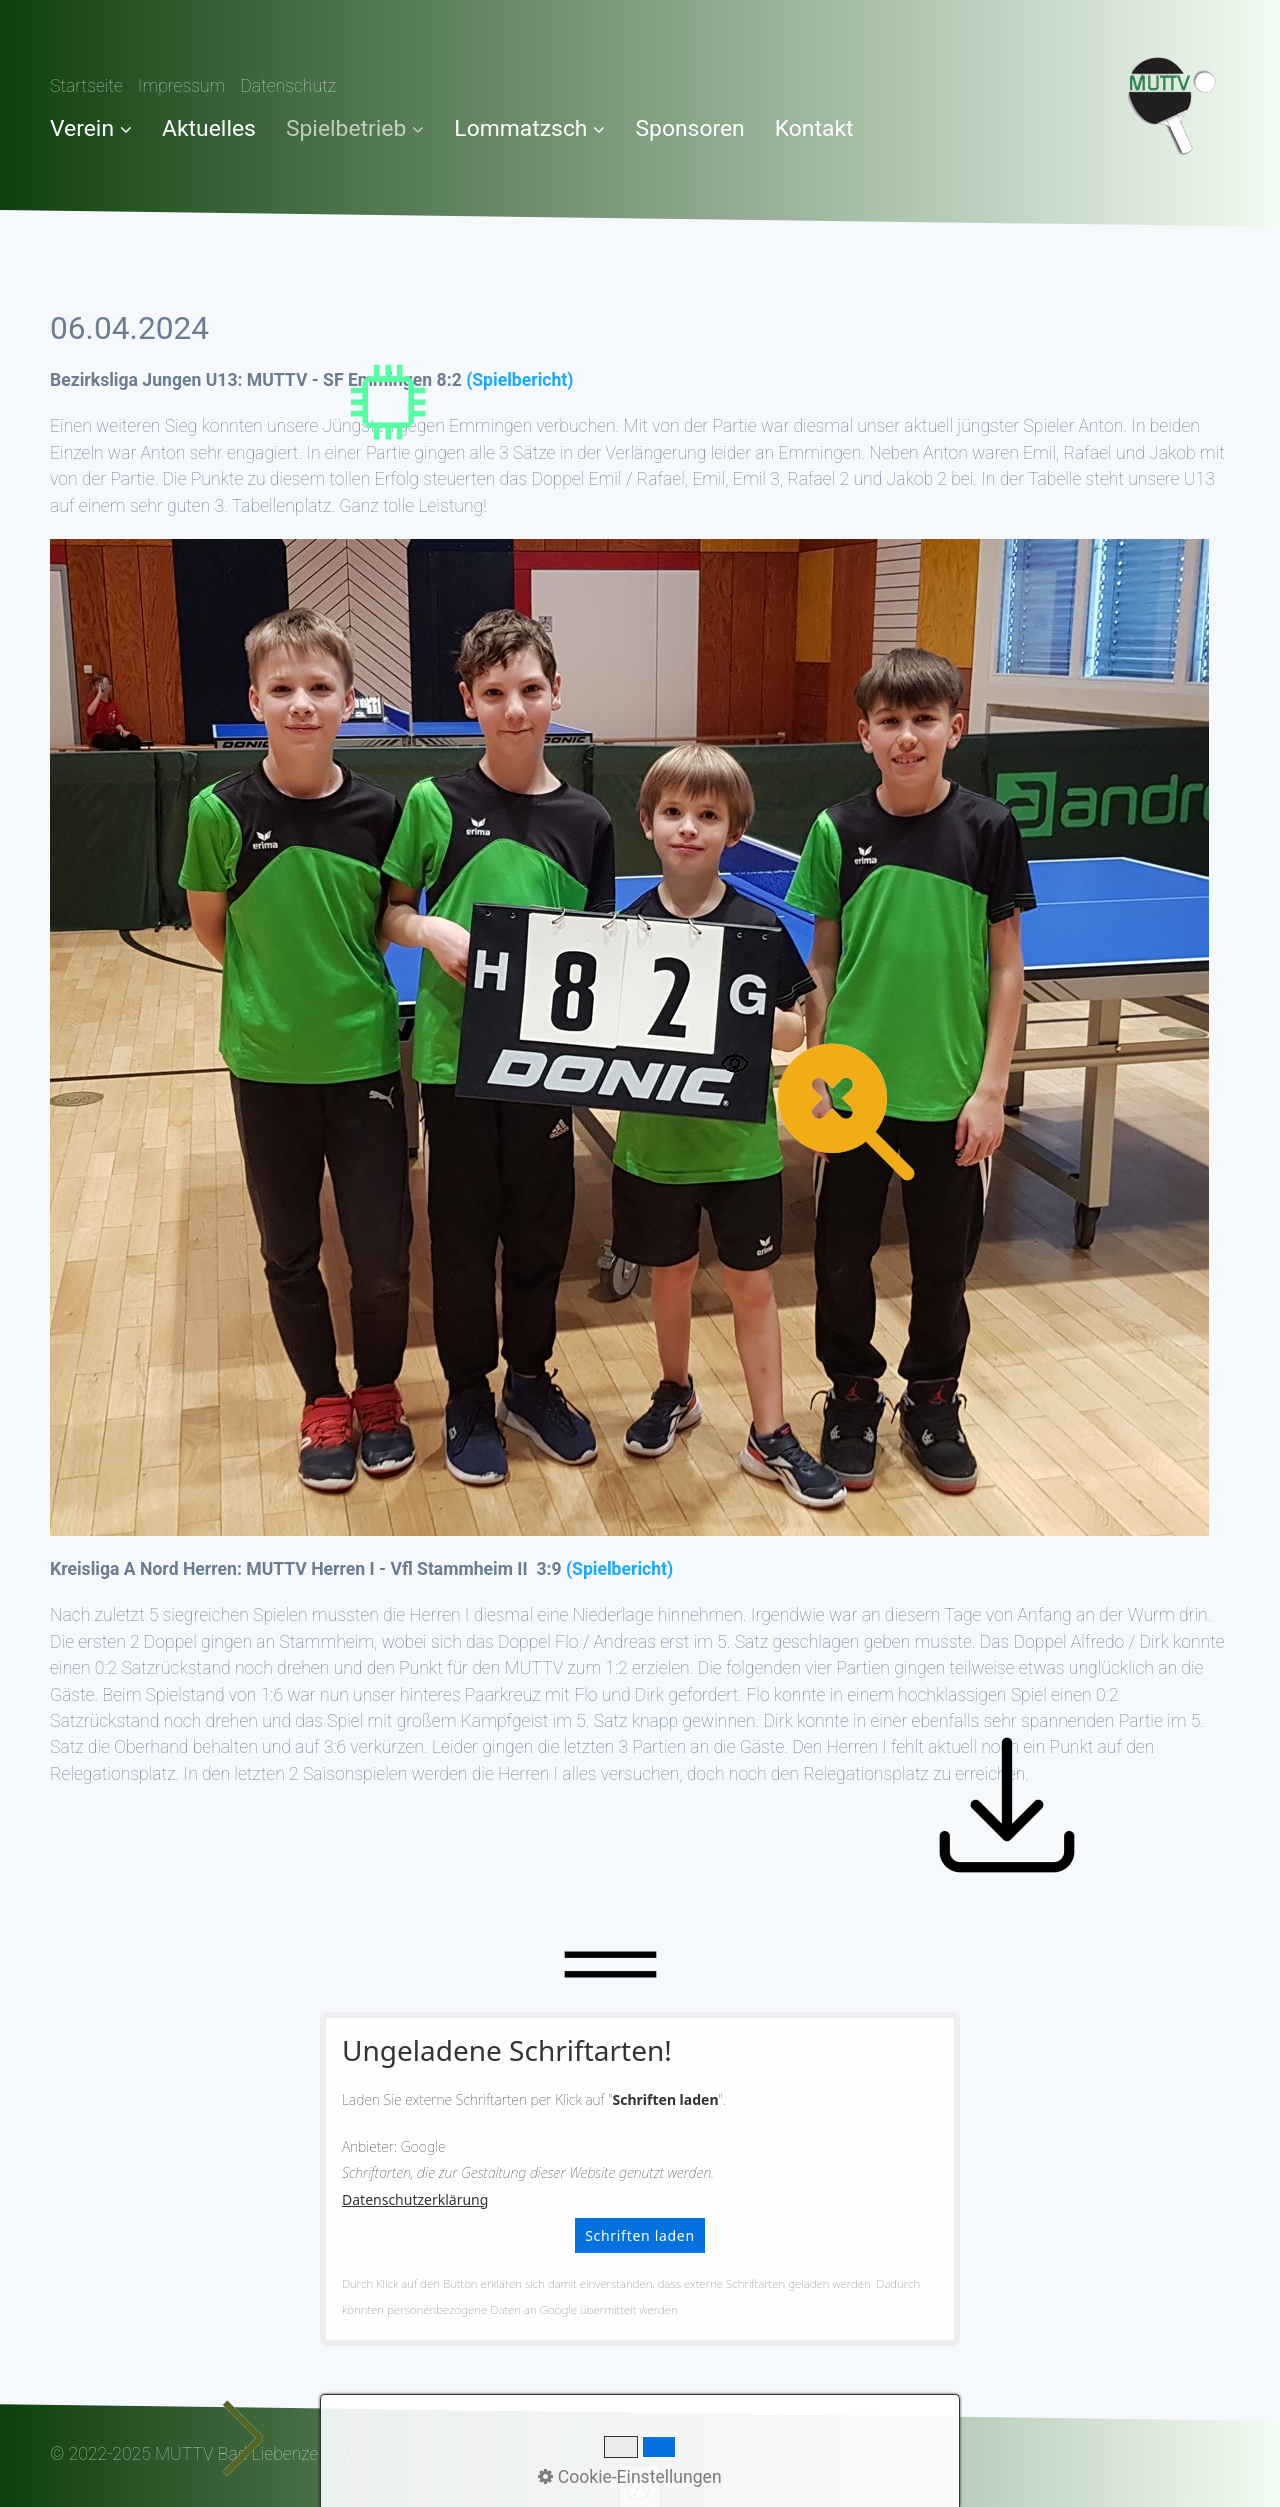 The height and width of the screenshot is (2507, 1280). What do you see at coordinates (391, 405) in the screenshot?
I see `view hardware or processor information` at bounding box center [391, 405].